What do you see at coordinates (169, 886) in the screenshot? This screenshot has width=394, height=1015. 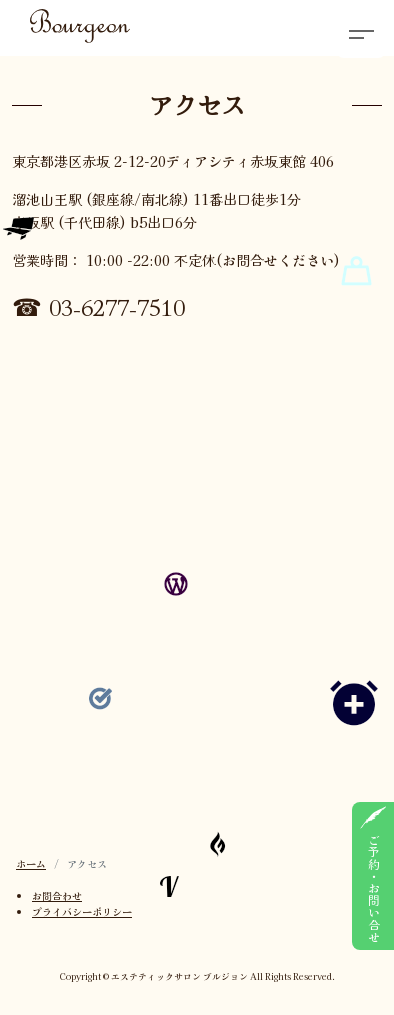 I see `vala programming language logo` at bounding box center [169, 886].